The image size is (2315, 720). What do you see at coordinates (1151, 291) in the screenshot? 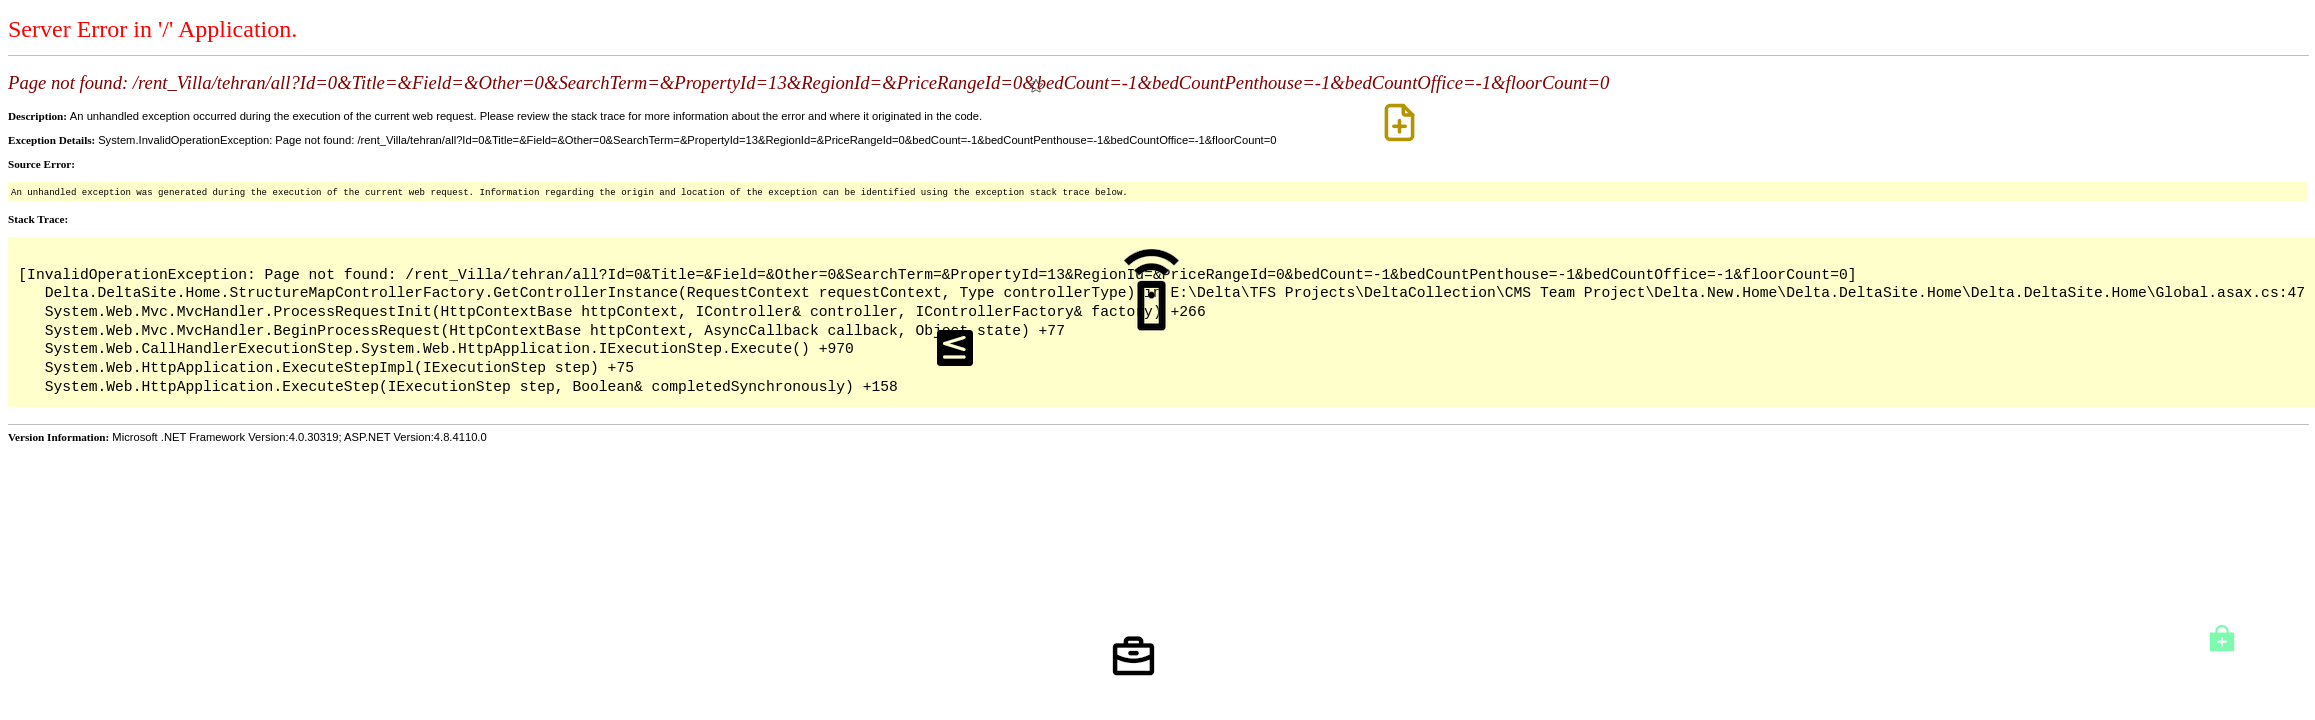
I see `access remote control settings` at bounding box center [1151, 291].